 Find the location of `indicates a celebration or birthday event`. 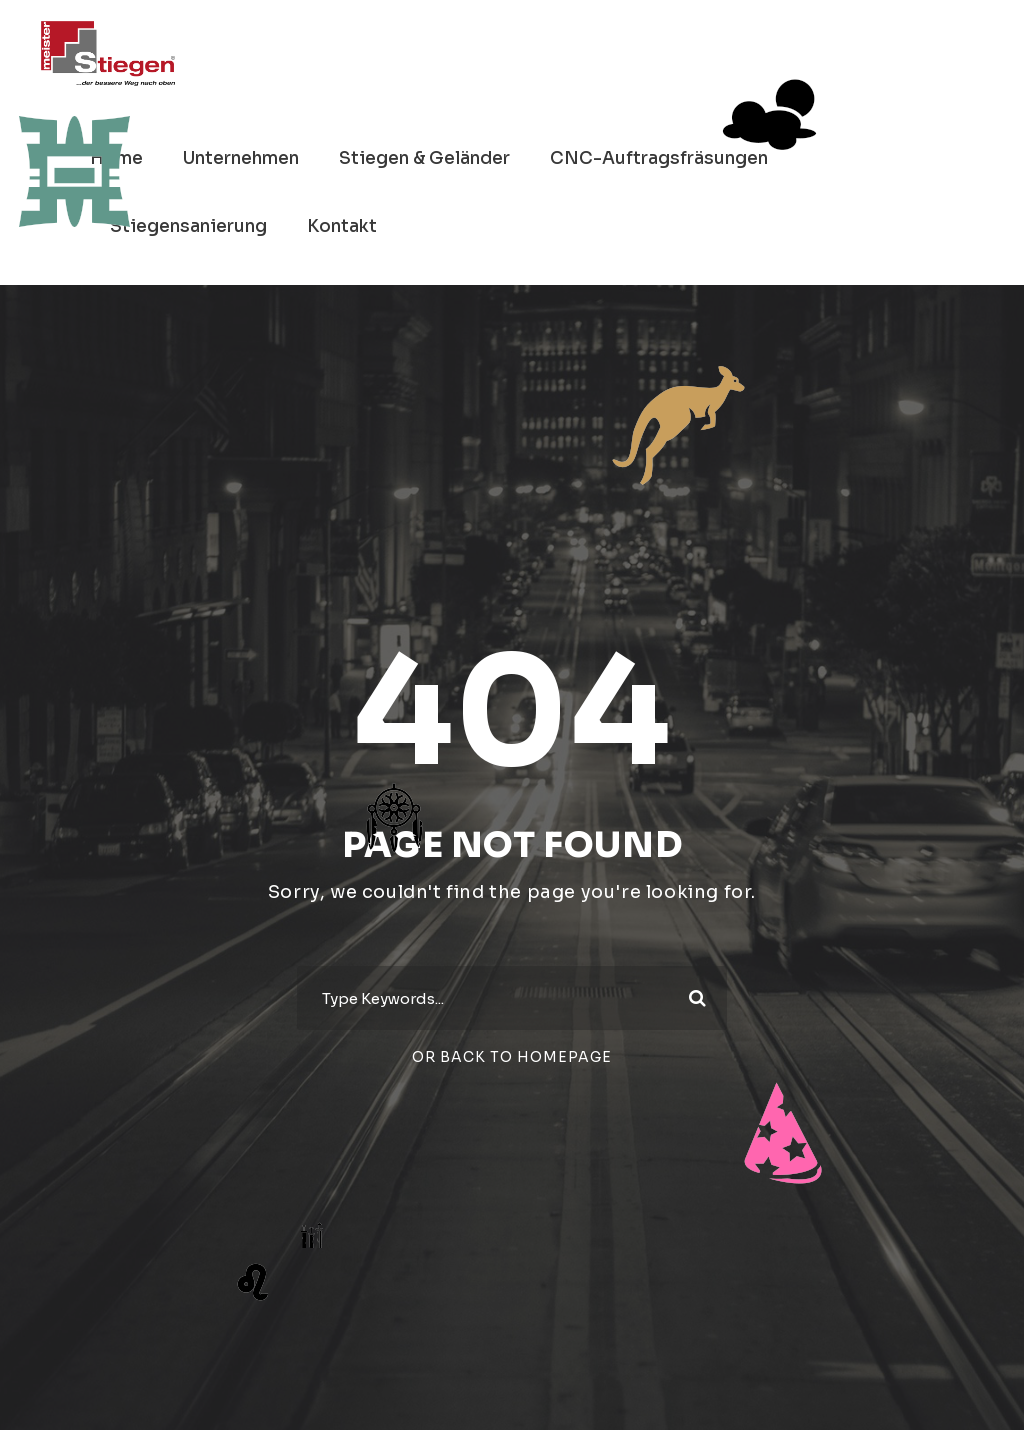

indicates a celebration or birthday event is located at coordinates (781, 1132).